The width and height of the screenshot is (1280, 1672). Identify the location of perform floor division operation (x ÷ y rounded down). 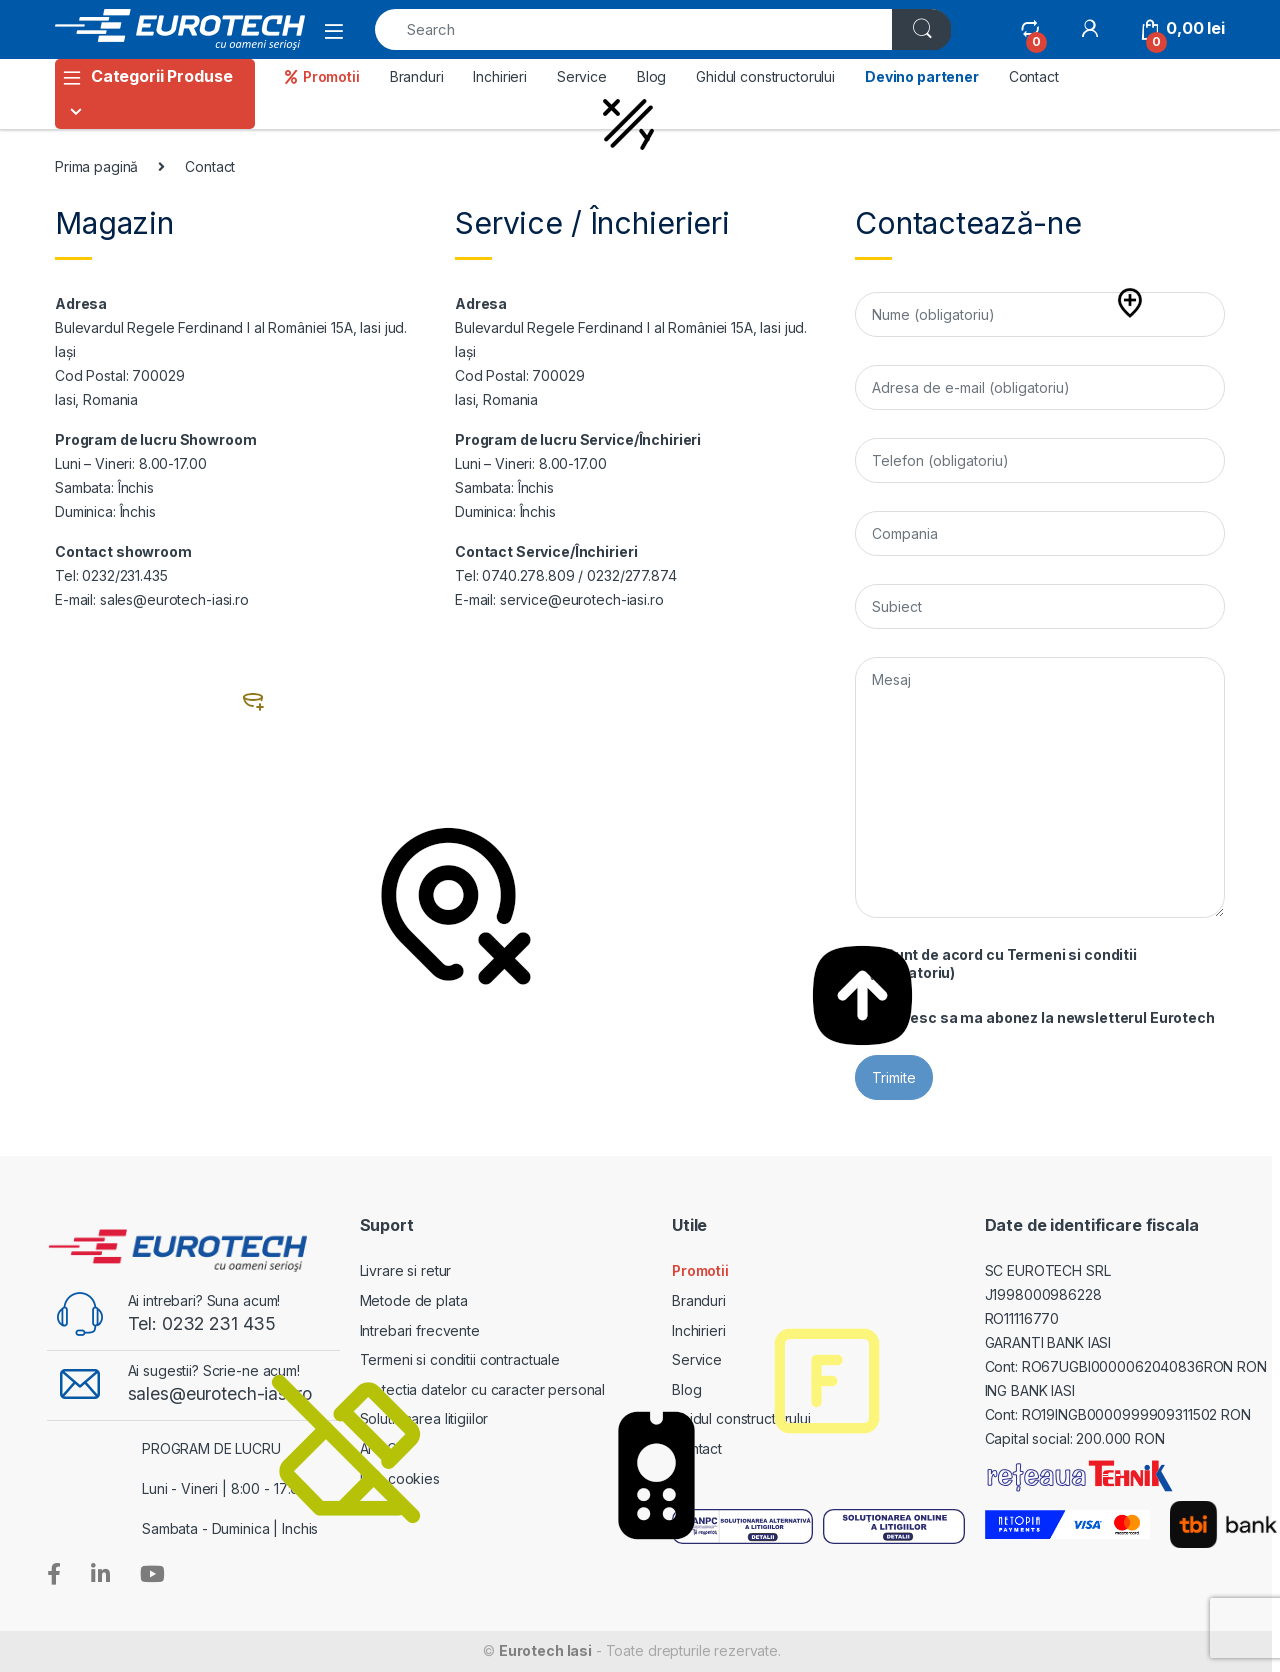
(628, 124).